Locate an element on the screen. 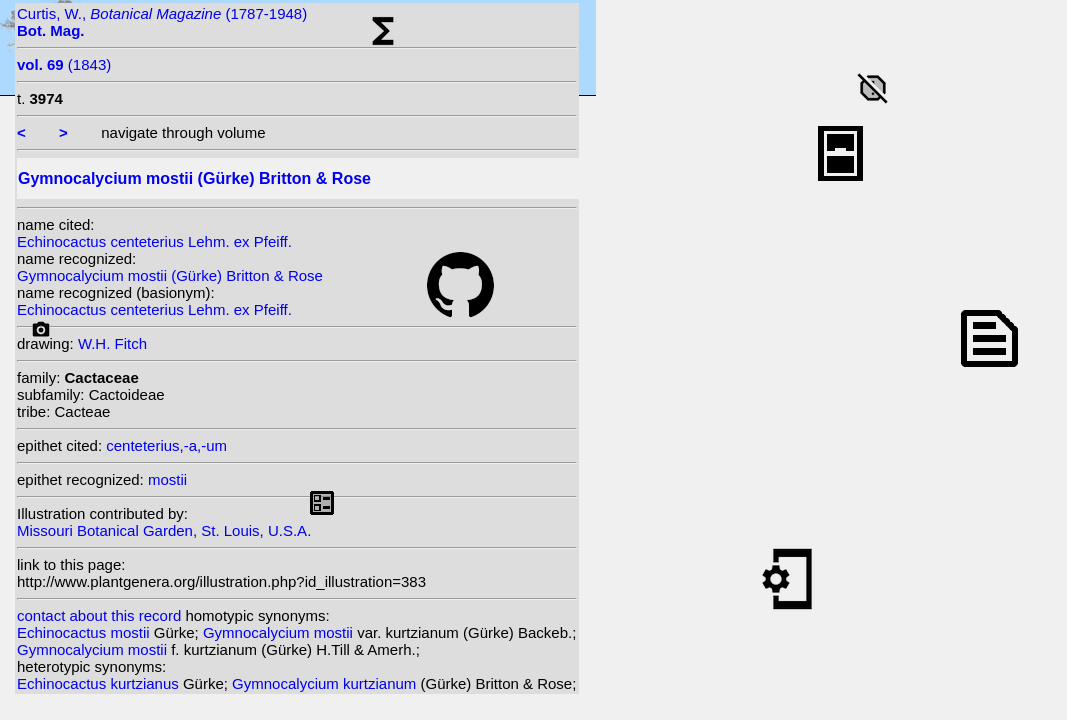 The width and height of the screenshot is (1067, 720). open GitHub repository is located at coordinates (460, 285).